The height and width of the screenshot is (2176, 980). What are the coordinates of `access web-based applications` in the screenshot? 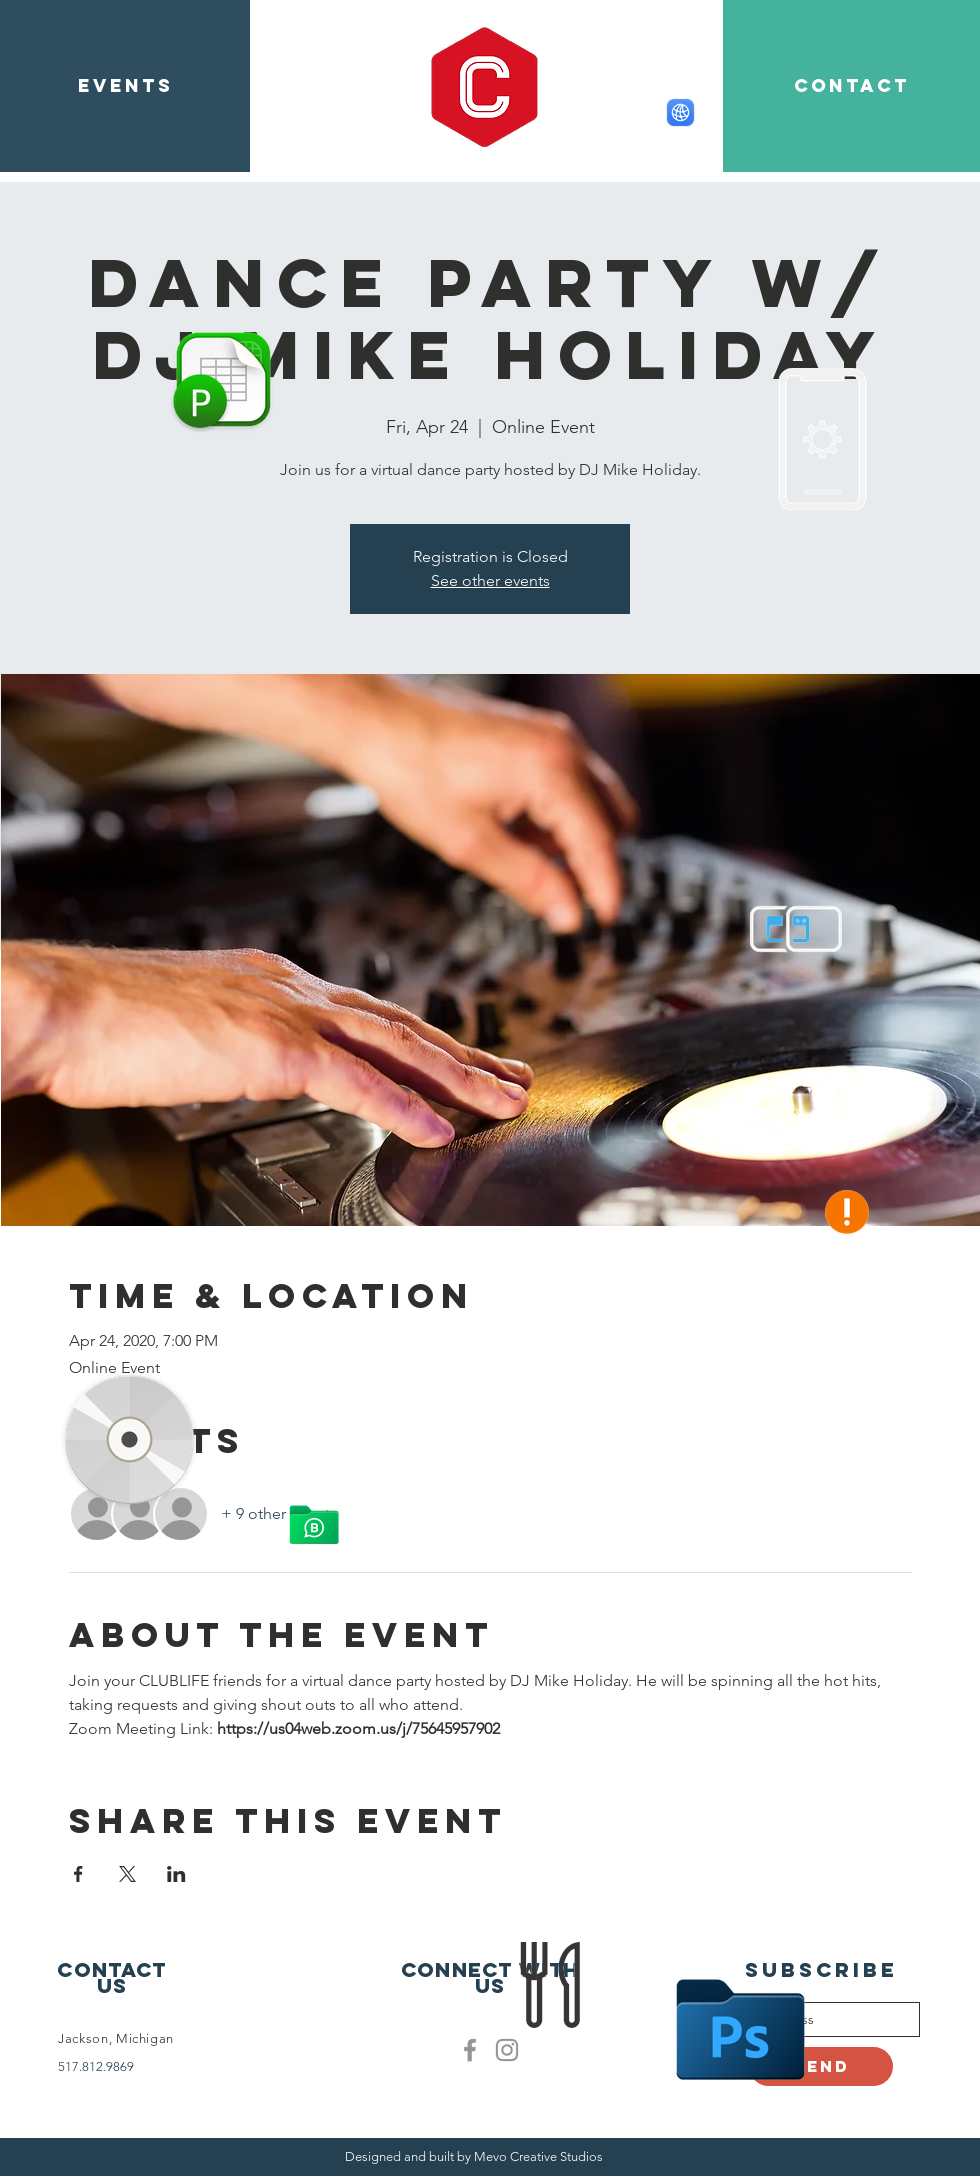 It's located at (680, 112).